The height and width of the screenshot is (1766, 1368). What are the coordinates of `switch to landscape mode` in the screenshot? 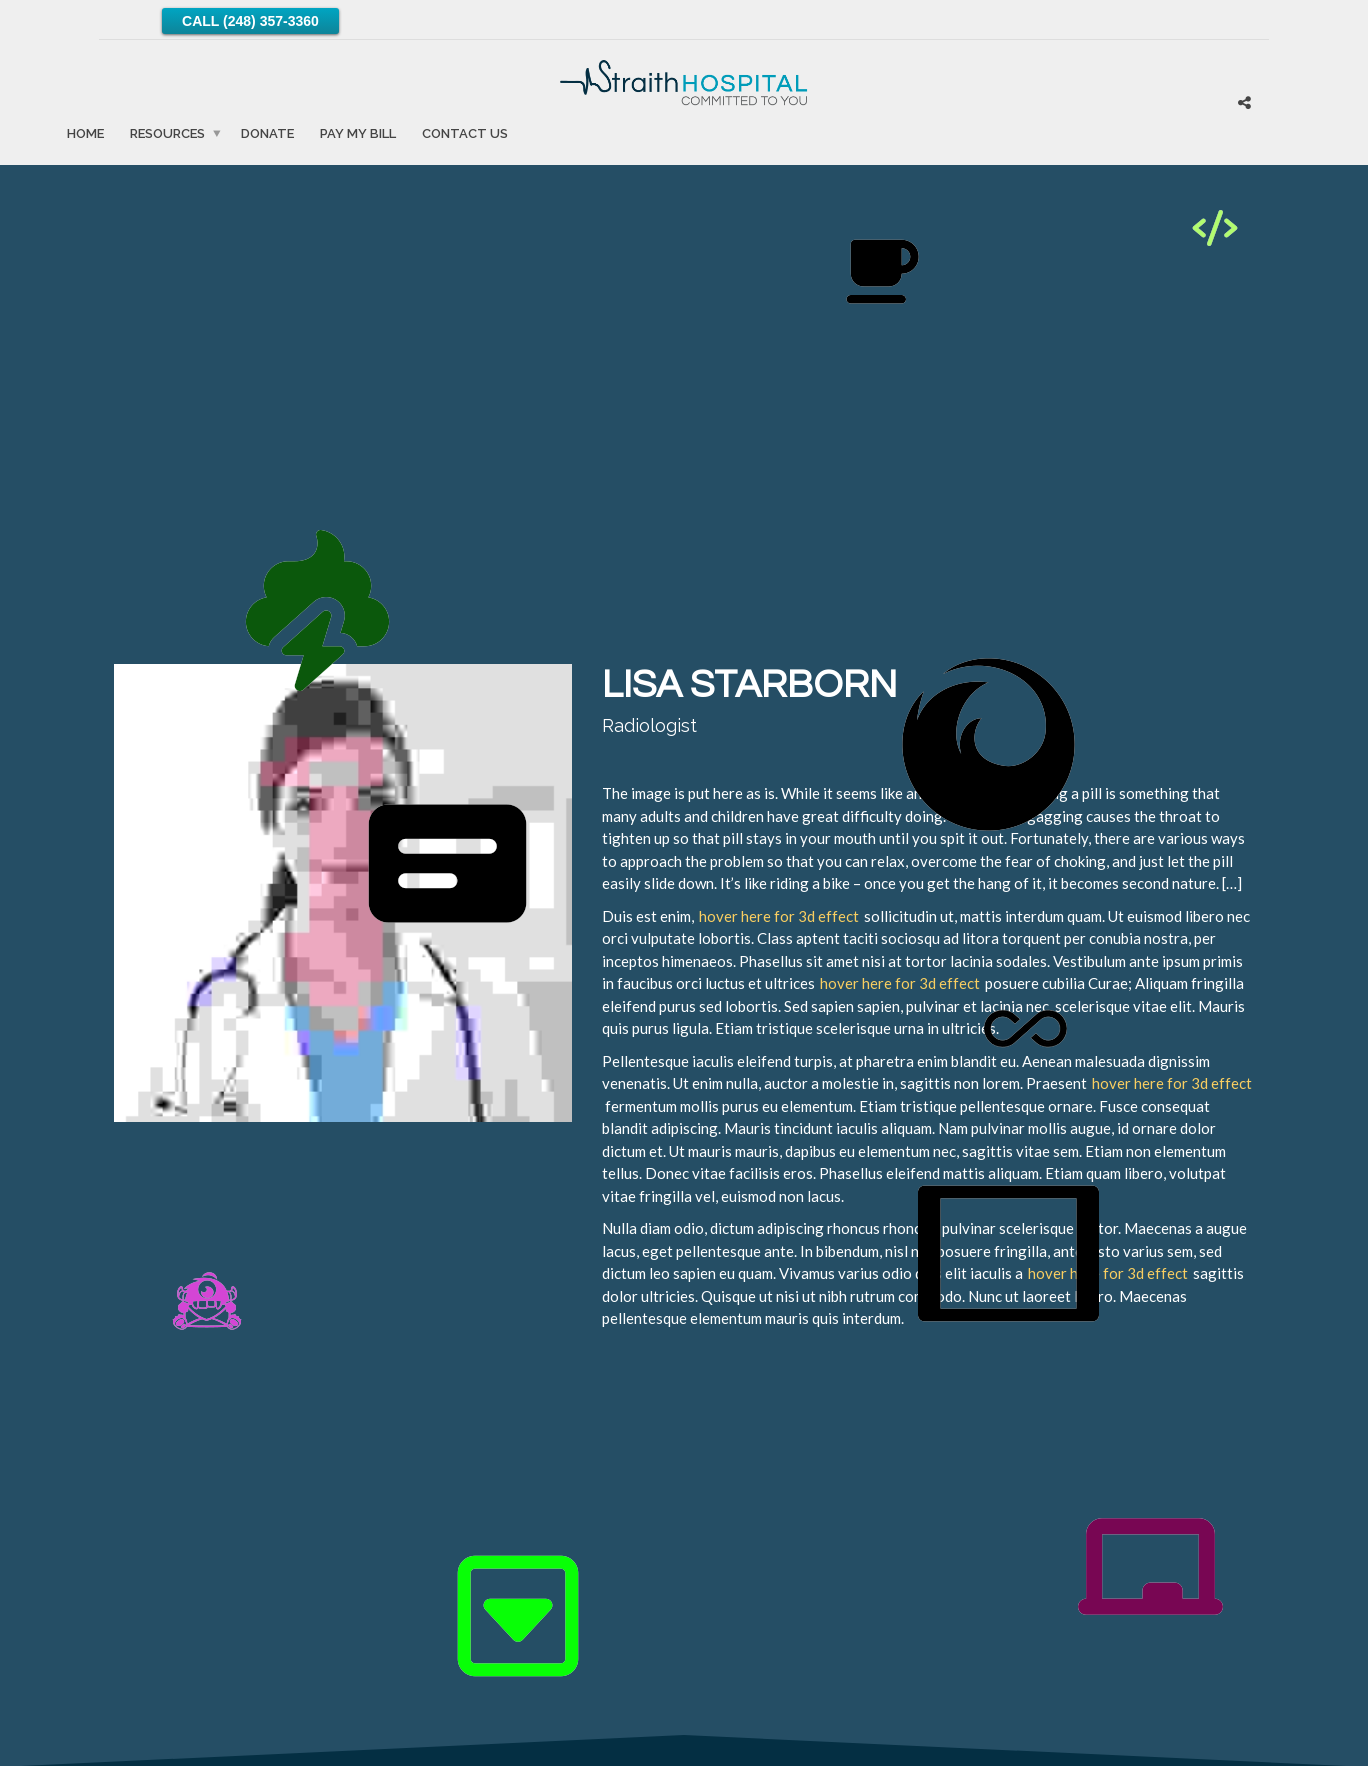 It's located at (1008, 1253).